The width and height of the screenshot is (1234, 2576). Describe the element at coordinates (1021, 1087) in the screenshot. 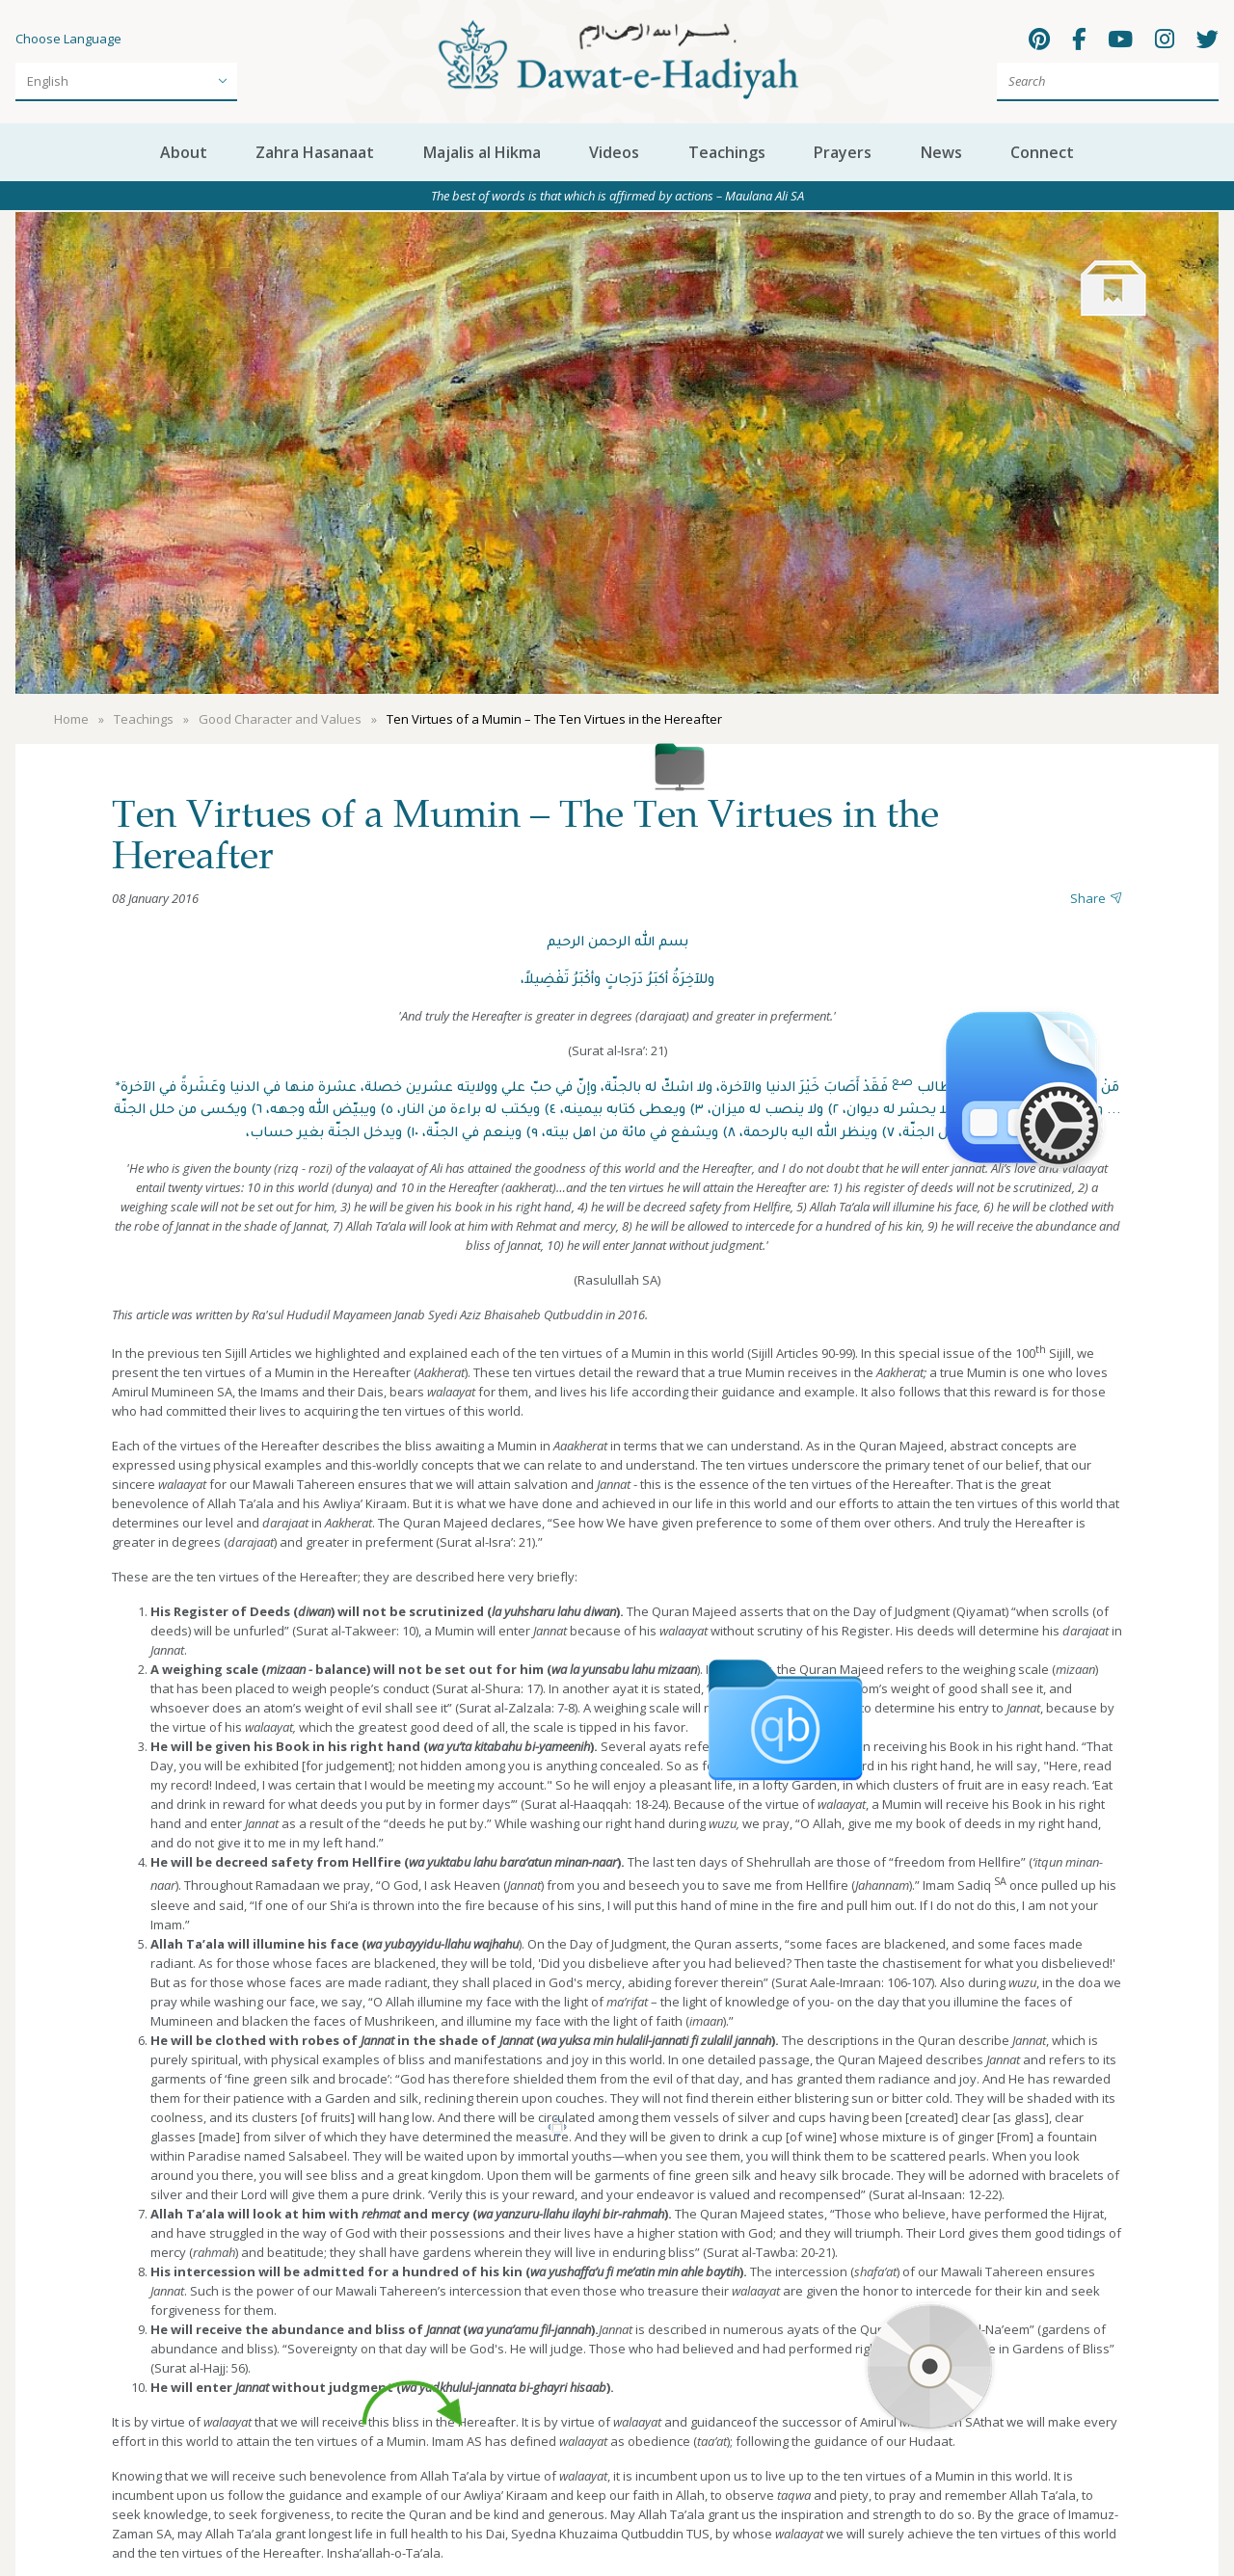

I see `open system profiler application` at that location.